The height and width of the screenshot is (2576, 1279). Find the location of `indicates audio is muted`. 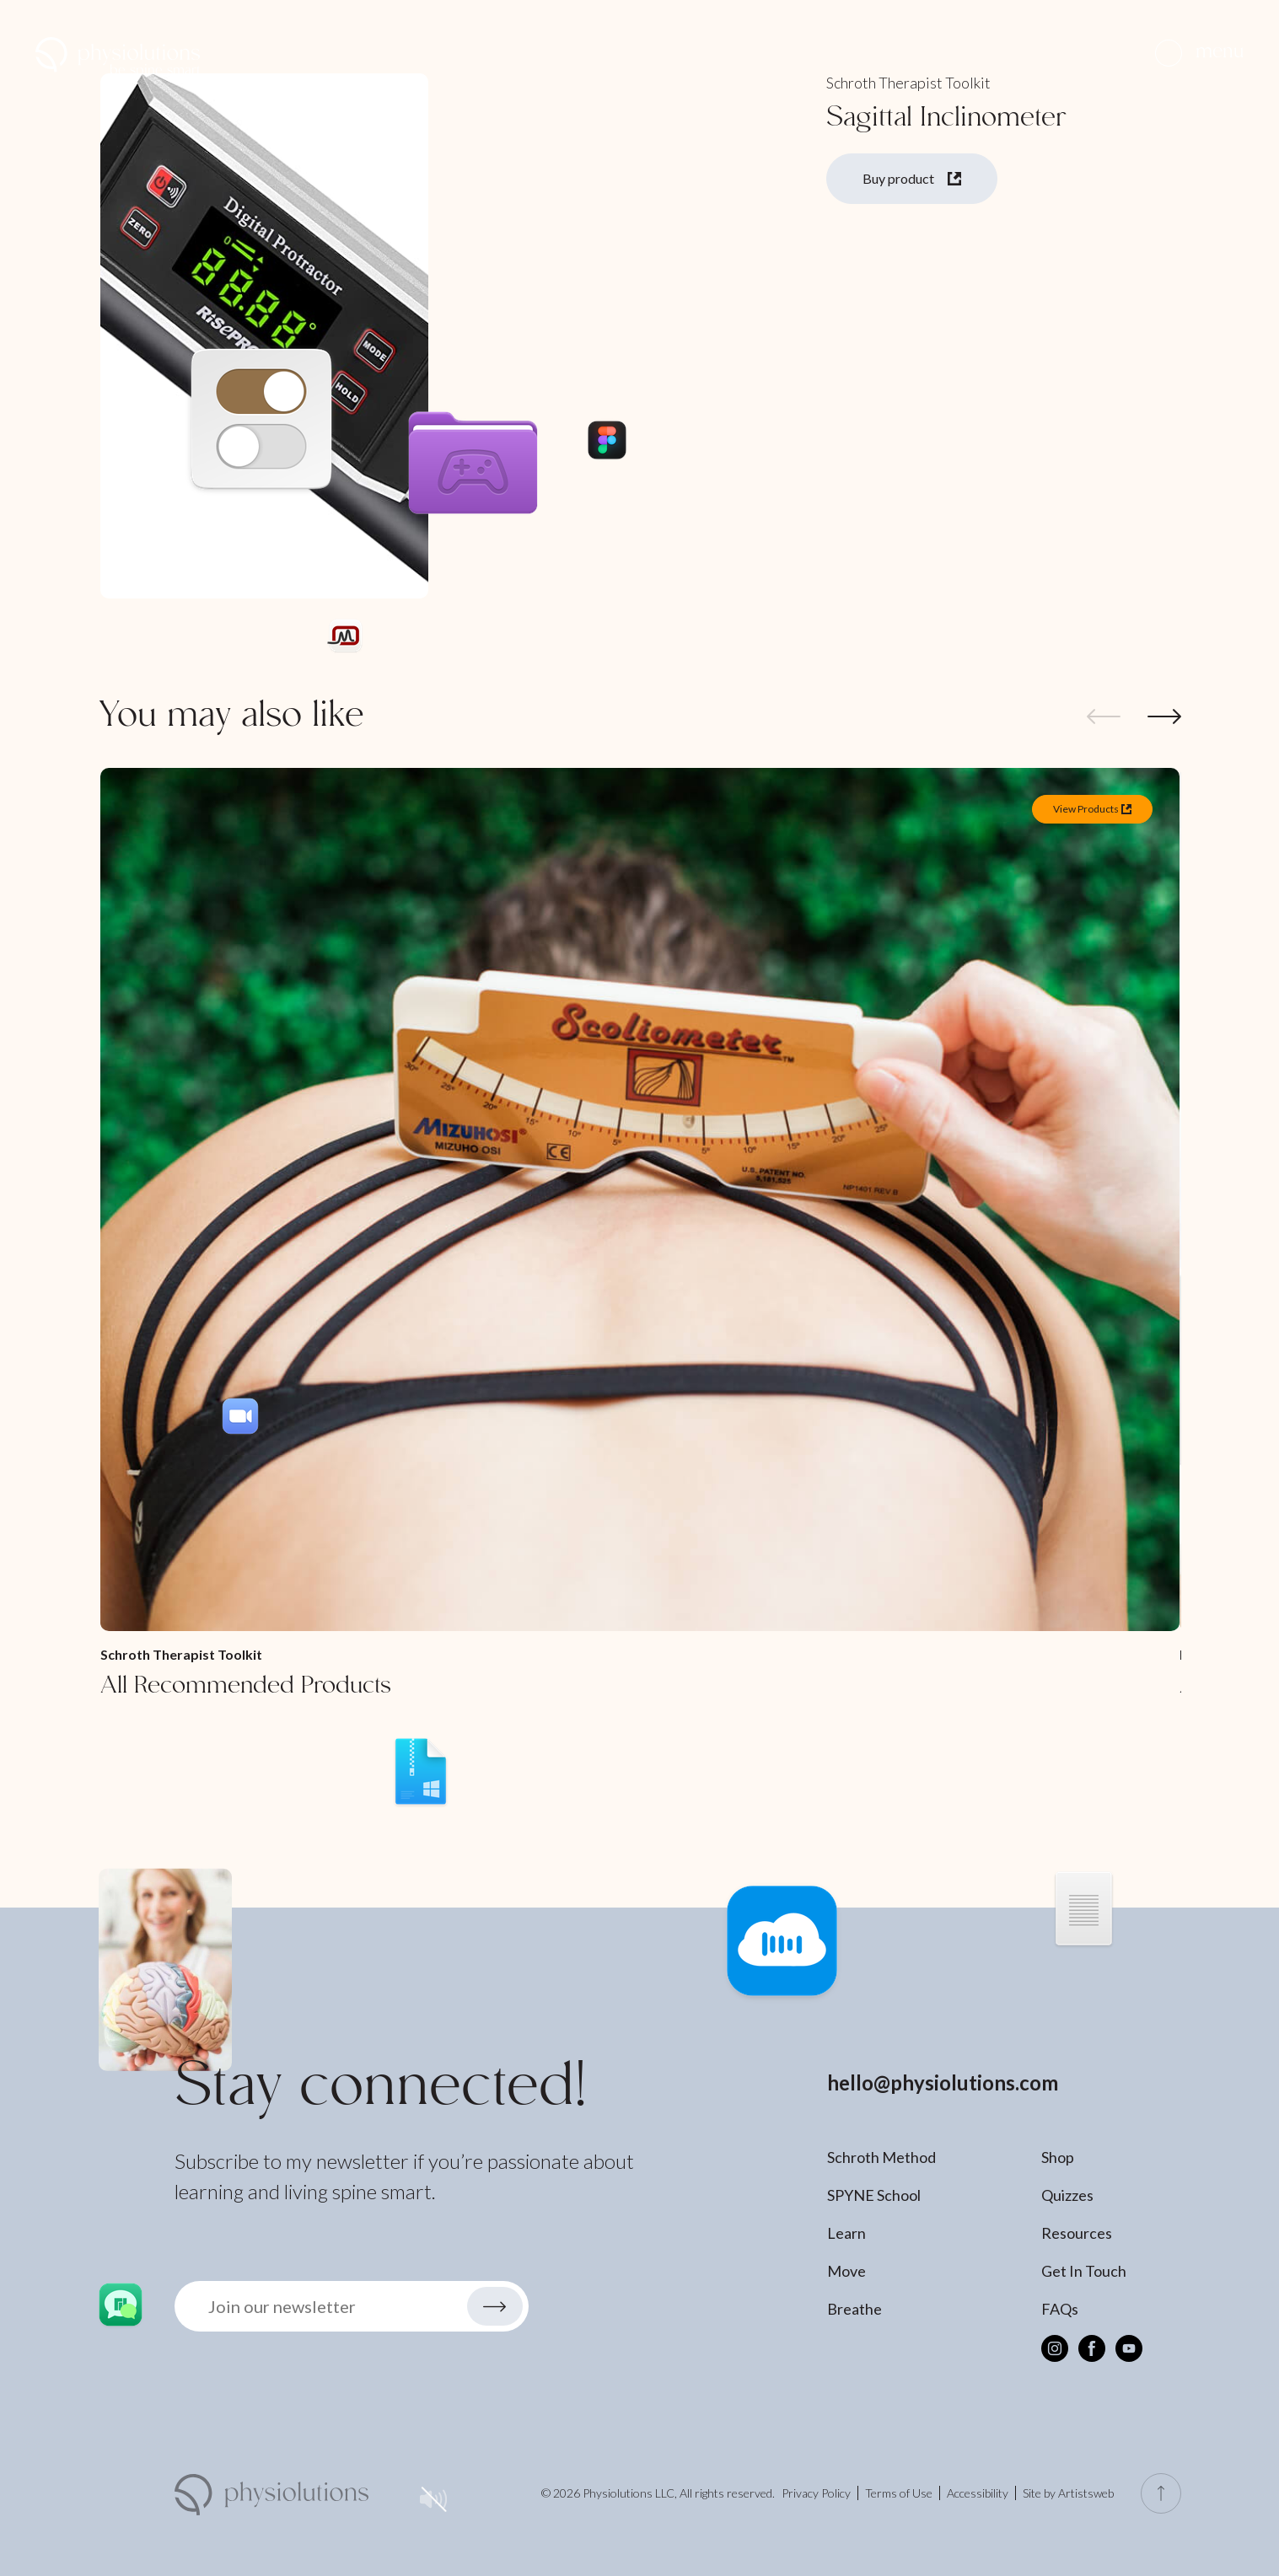

indicates audio is muted is located at coordinates (433, 2499).